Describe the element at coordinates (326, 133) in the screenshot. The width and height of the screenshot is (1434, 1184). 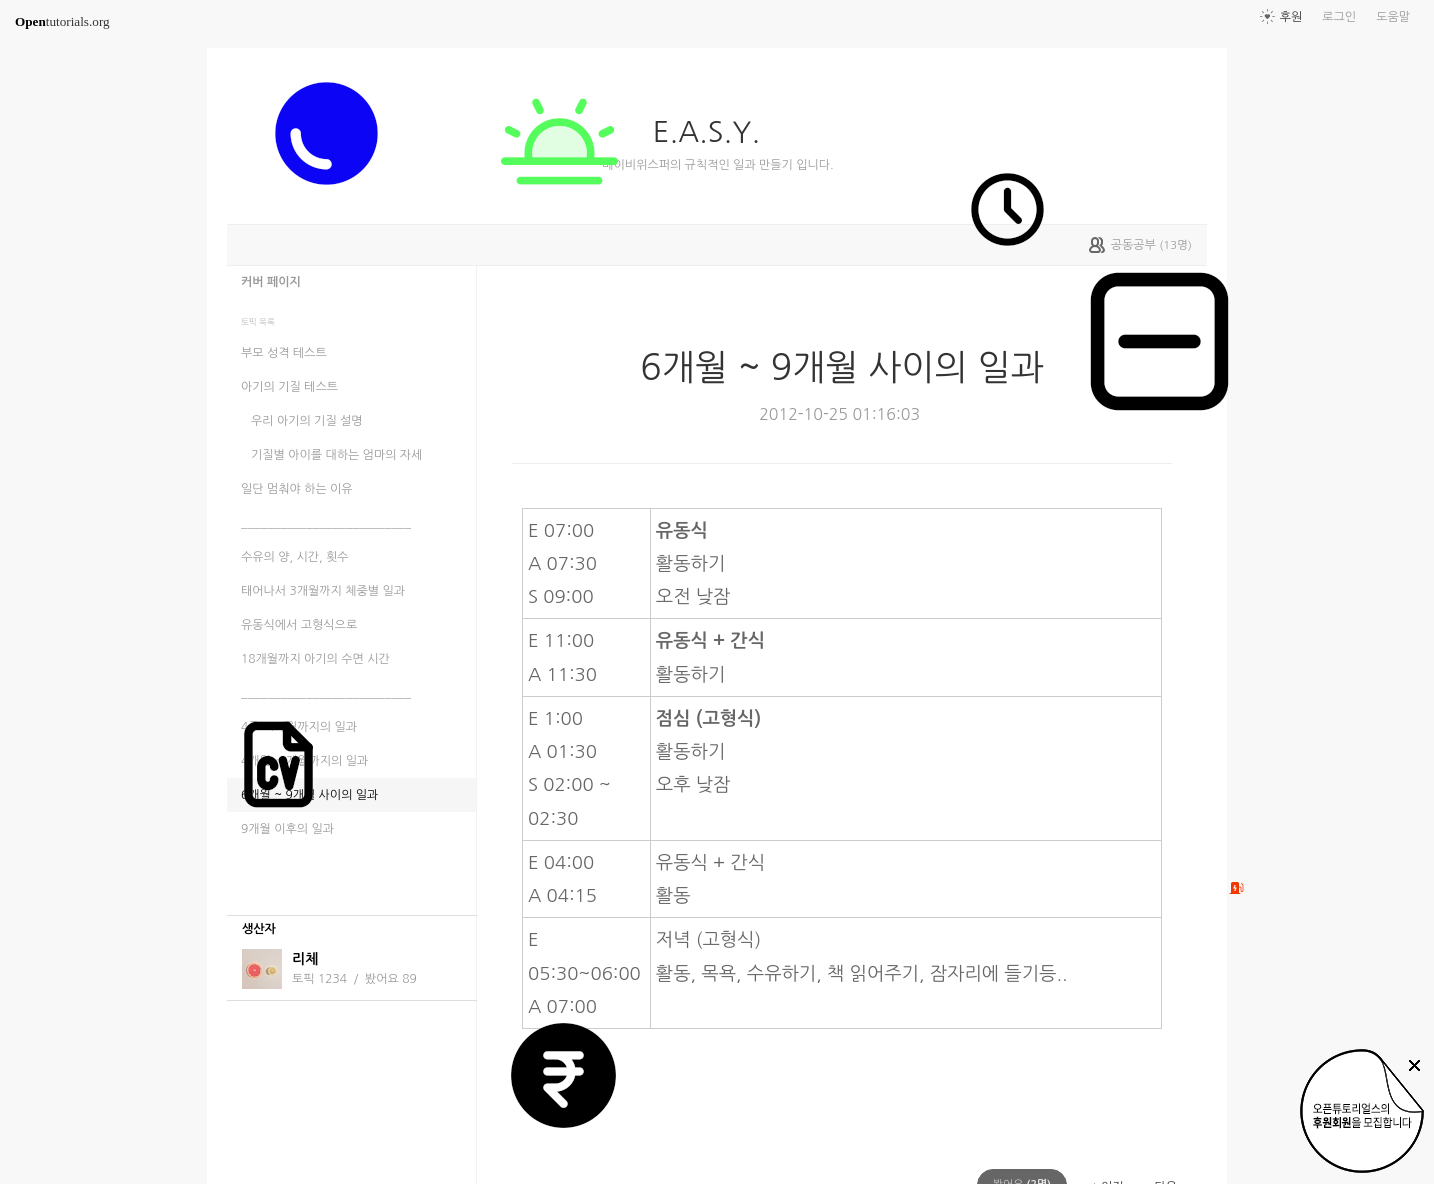
I see `apply inner shadow effect to bottom-left corner` at that location.